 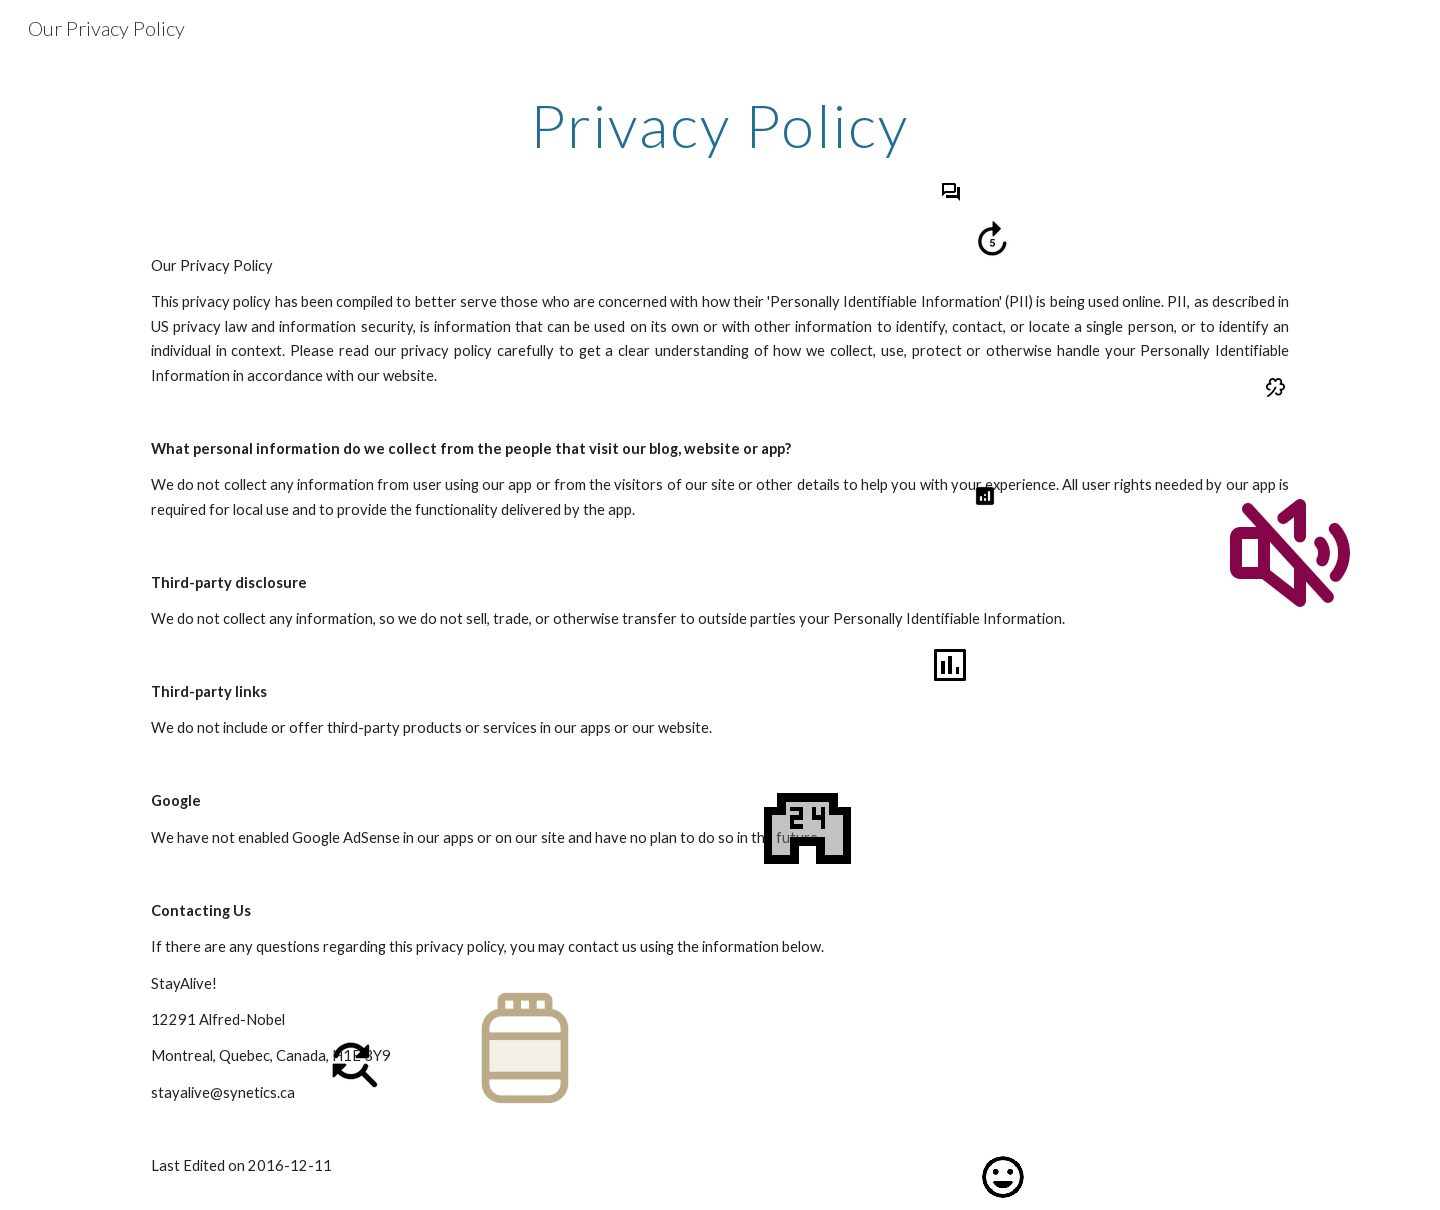 I want to click on find and replace text or content, so click(x=353, y=1063).